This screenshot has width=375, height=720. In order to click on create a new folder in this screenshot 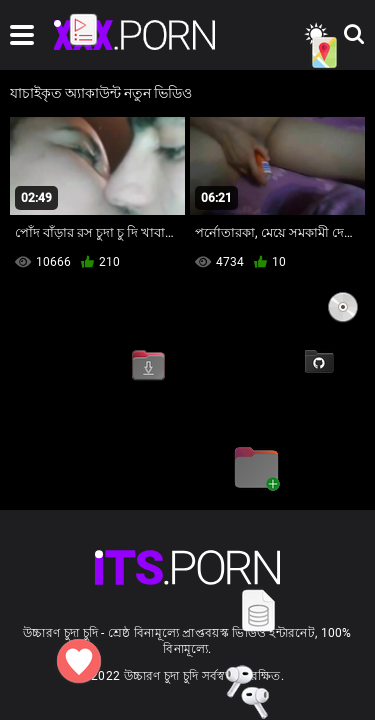, I will do `click(256, 467)`.